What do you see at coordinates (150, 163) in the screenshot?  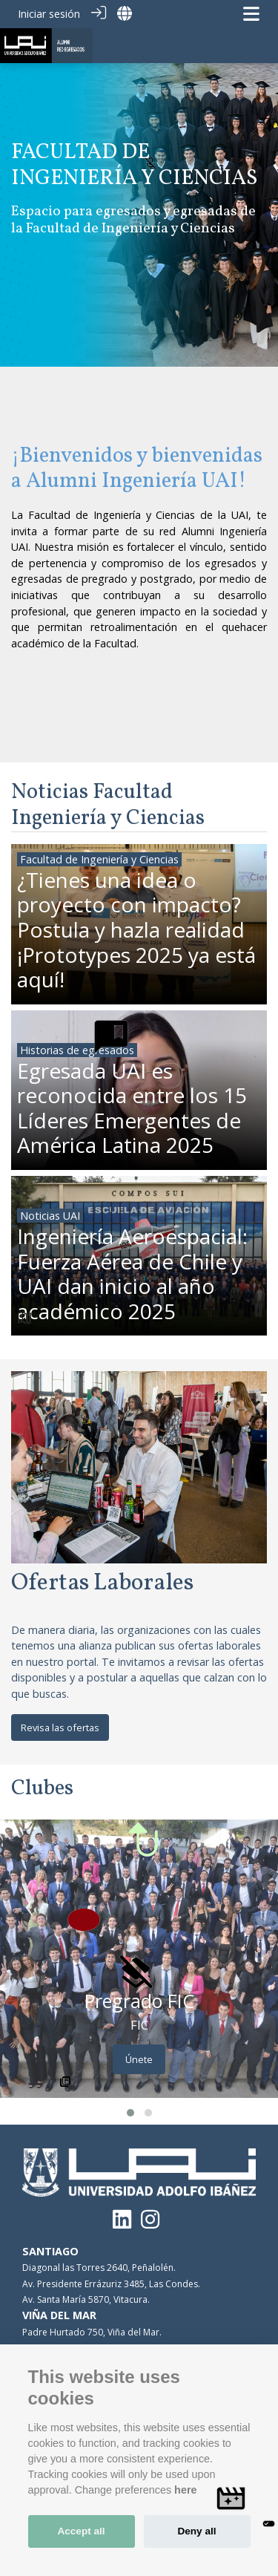 I see `mute your microphone` at bounding box center [150, 163].